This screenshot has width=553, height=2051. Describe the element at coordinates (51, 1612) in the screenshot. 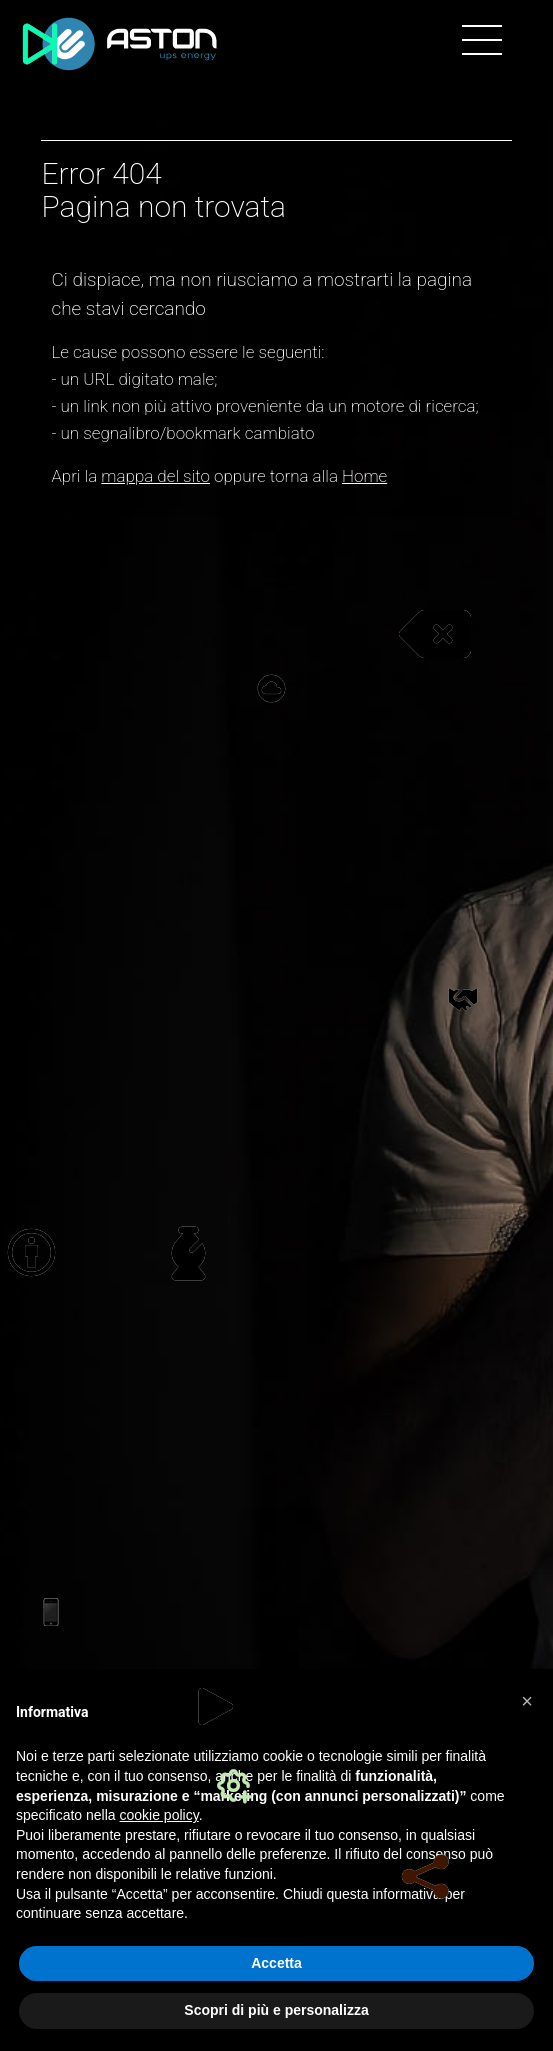

I see `iPhone device icon` at that location.